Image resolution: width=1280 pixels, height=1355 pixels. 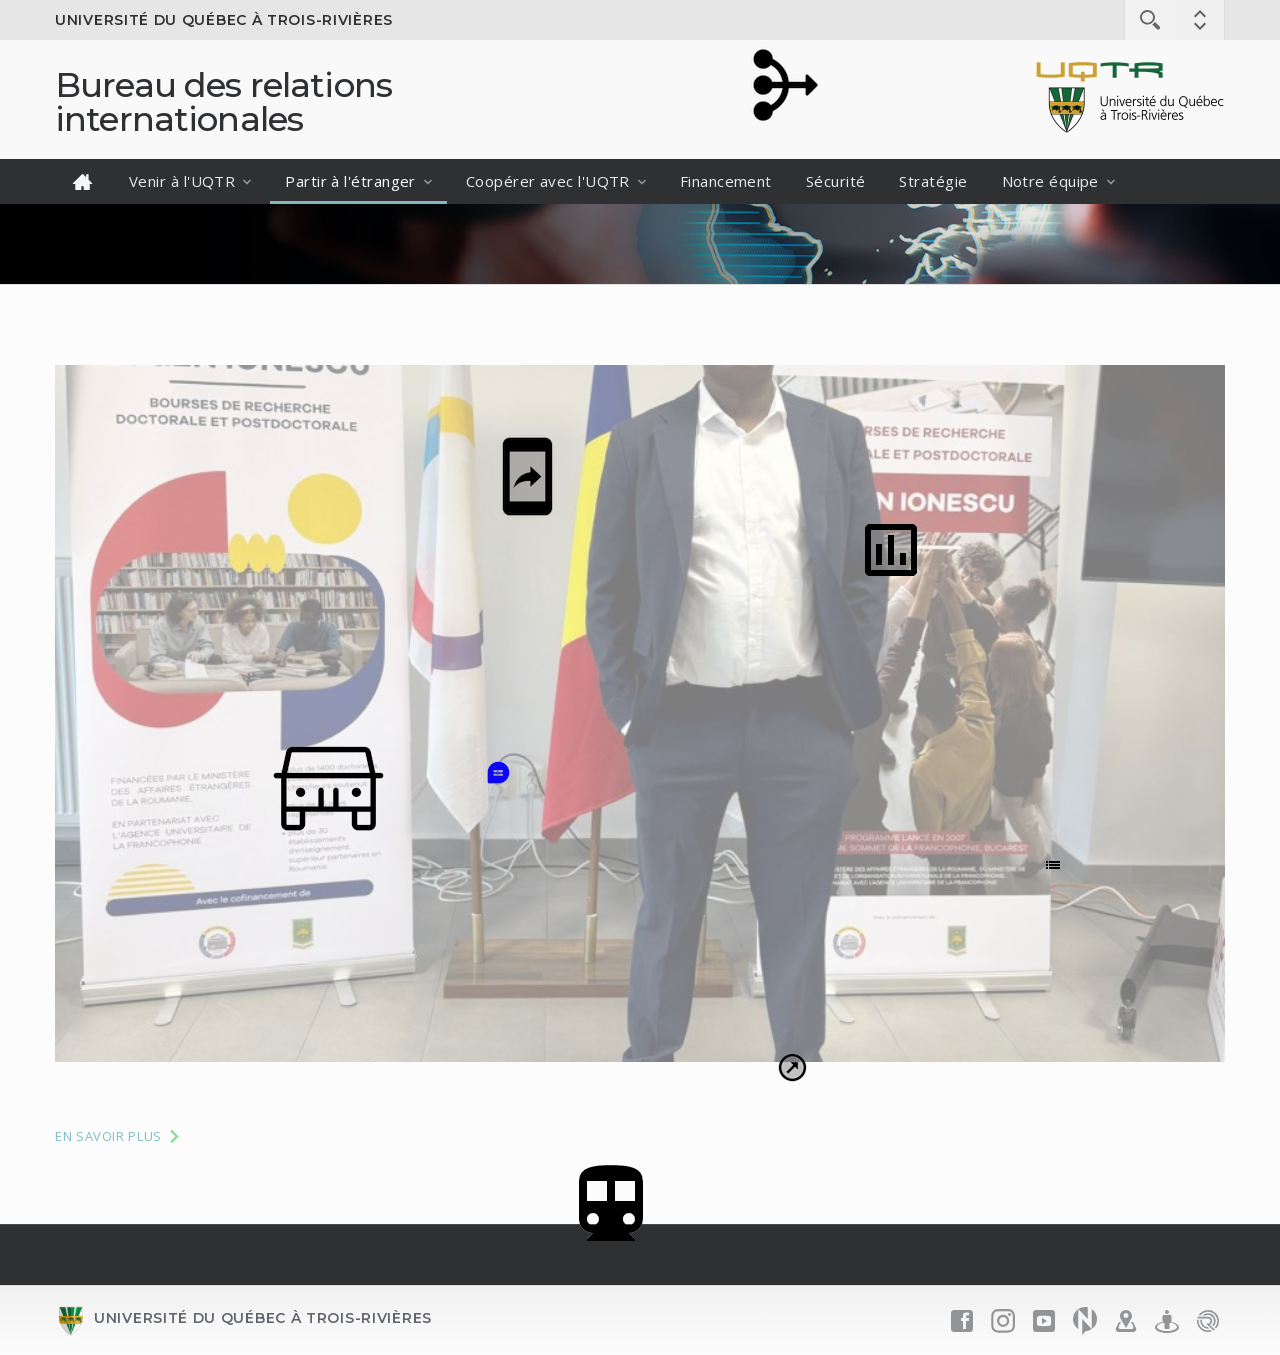 I want to click on open chat or messaging, so click(x=498, y=773).